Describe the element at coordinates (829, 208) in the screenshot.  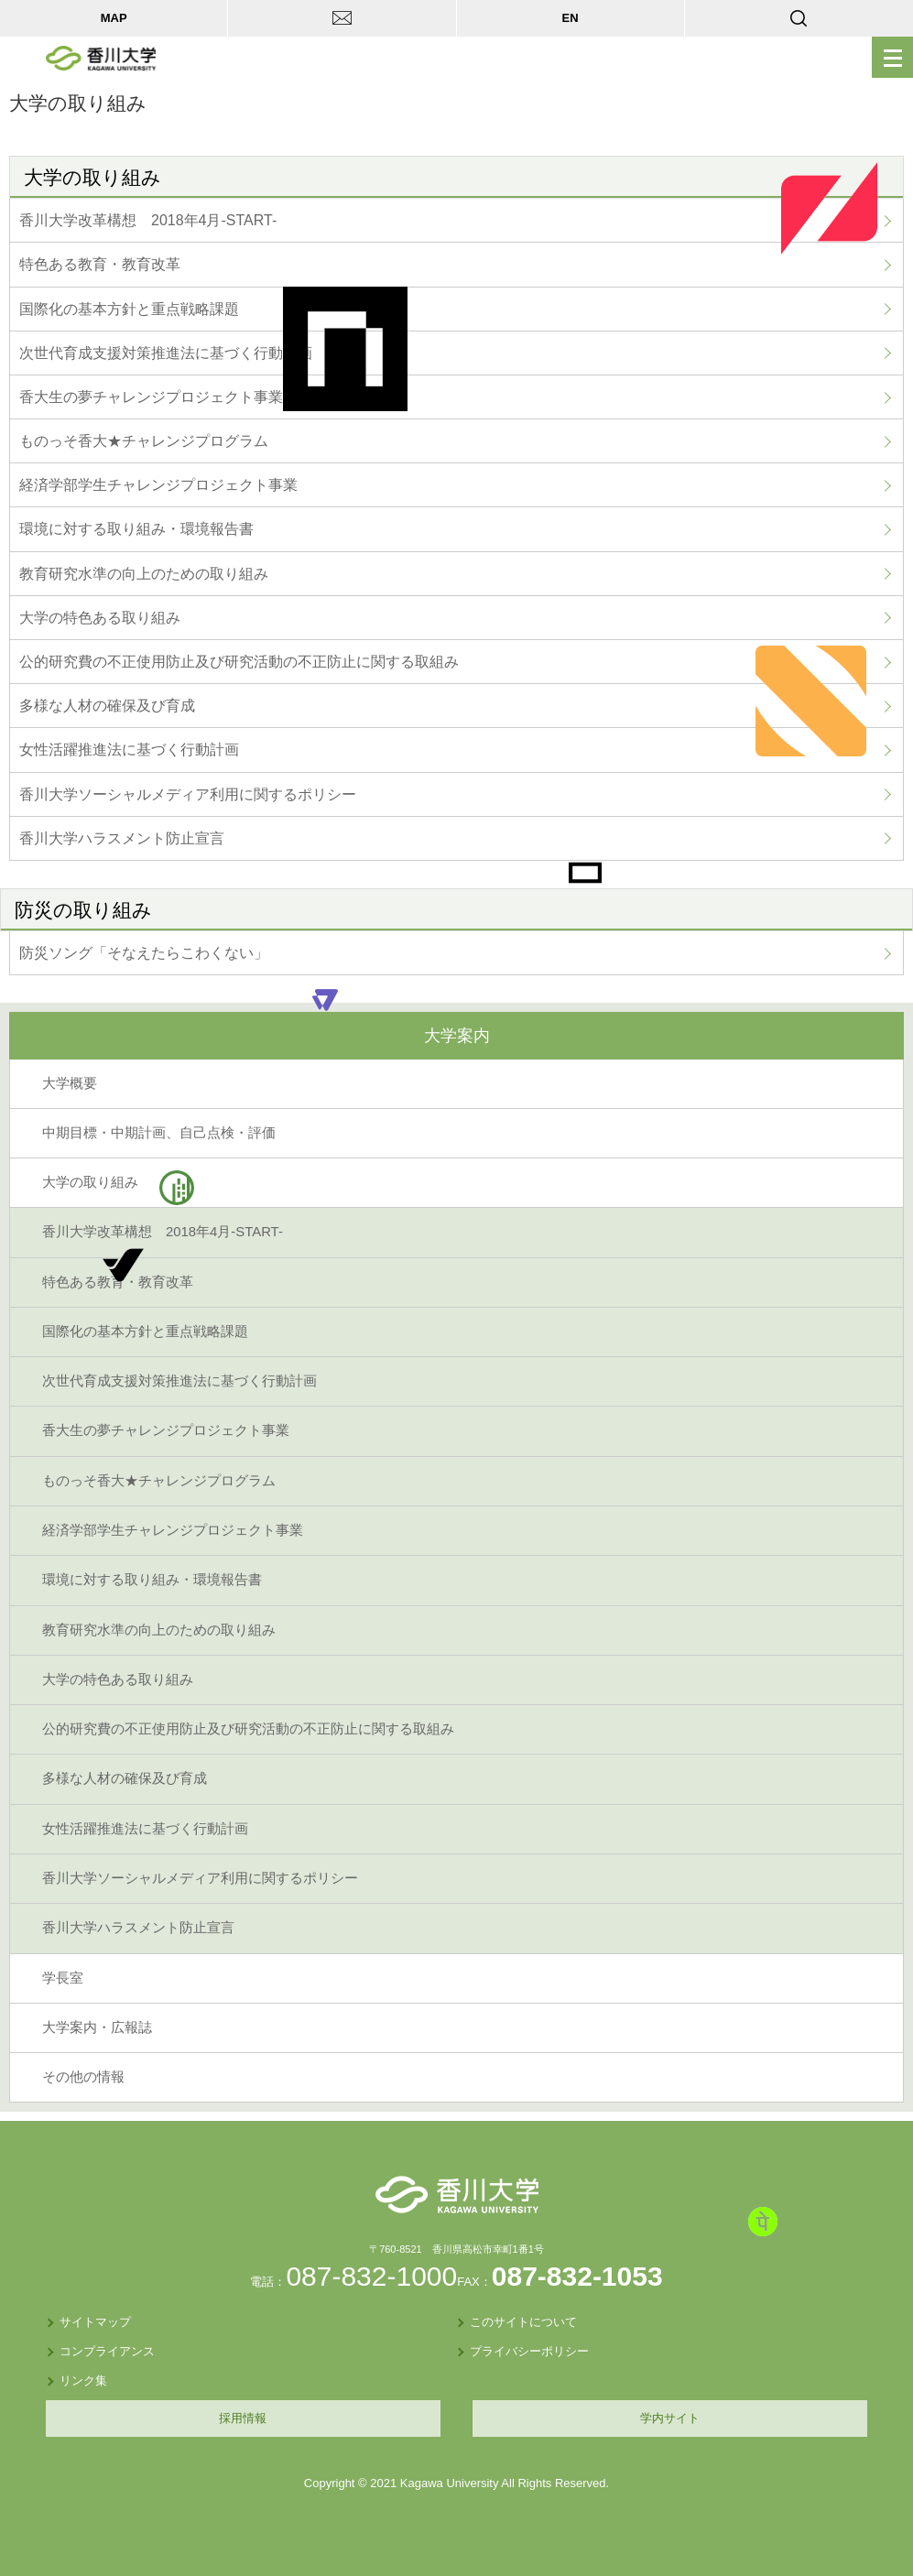
I see `zend framework official logo` at that location.